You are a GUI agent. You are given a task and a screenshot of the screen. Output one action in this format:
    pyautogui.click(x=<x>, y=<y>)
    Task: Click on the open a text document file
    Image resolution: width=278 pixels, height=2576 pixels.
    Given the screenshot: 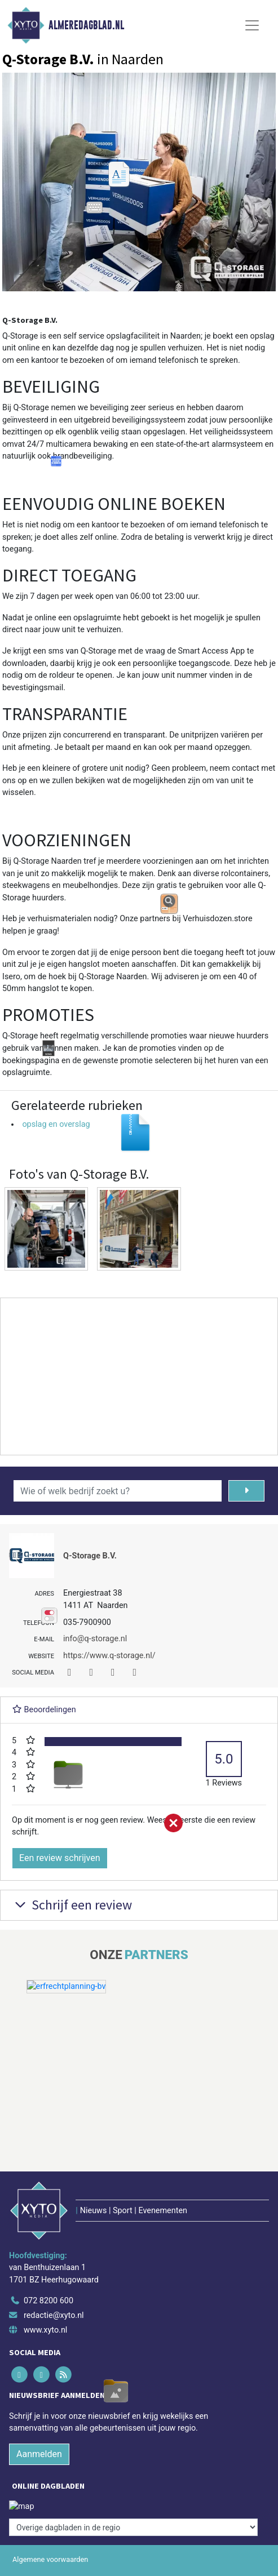 What is the action you would take?
    pyautogui.click(x=119, y=174)
    